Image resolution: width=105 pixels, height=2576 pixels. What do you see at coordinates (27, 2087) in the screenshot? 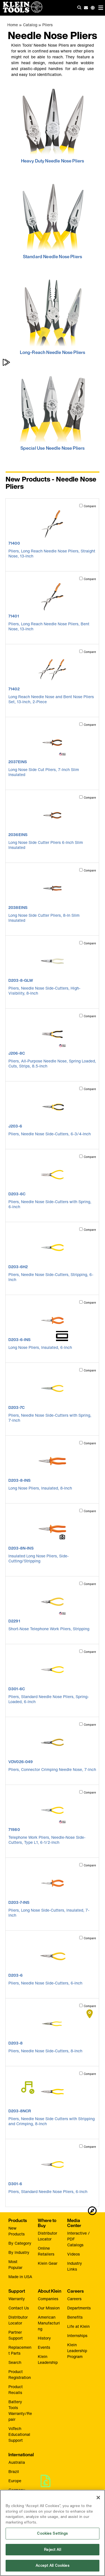
I see `cancel or stop music playback` at bounding box center [27, 2087].